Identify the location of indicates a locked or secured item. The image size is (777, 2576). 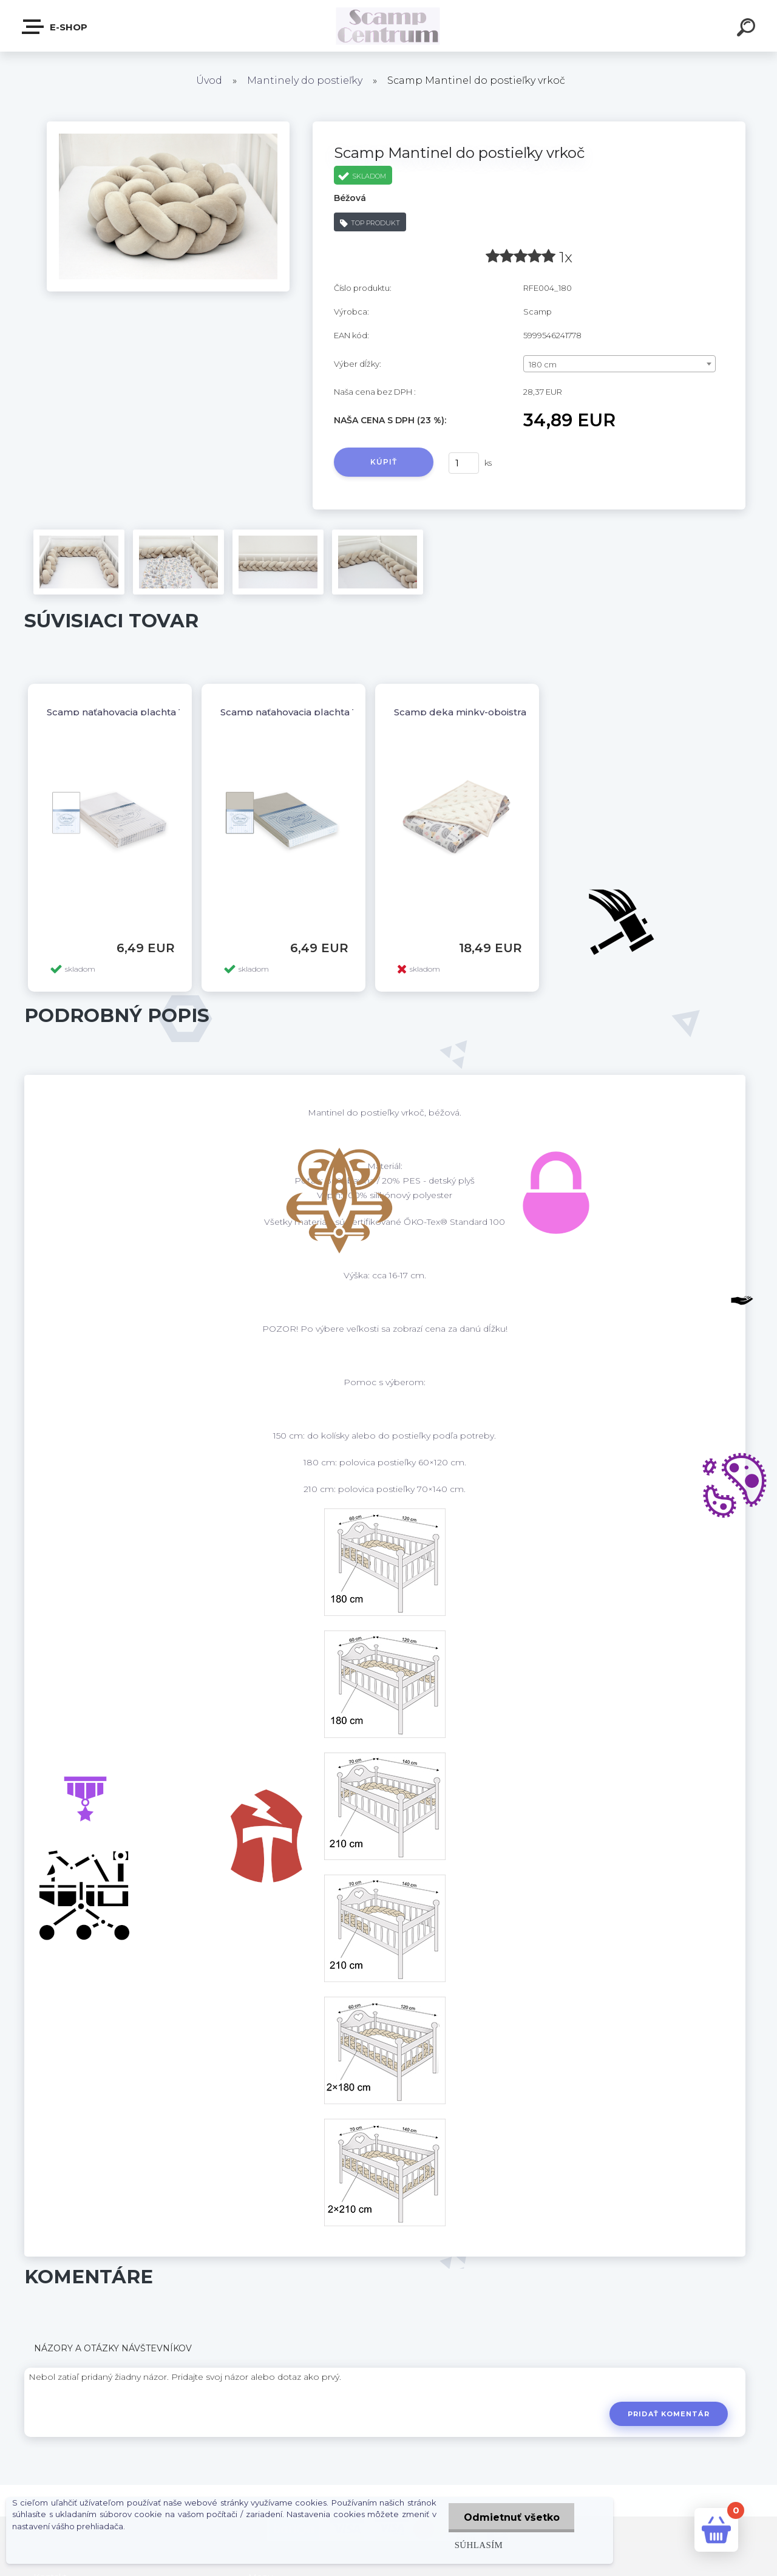
(556, 1193).